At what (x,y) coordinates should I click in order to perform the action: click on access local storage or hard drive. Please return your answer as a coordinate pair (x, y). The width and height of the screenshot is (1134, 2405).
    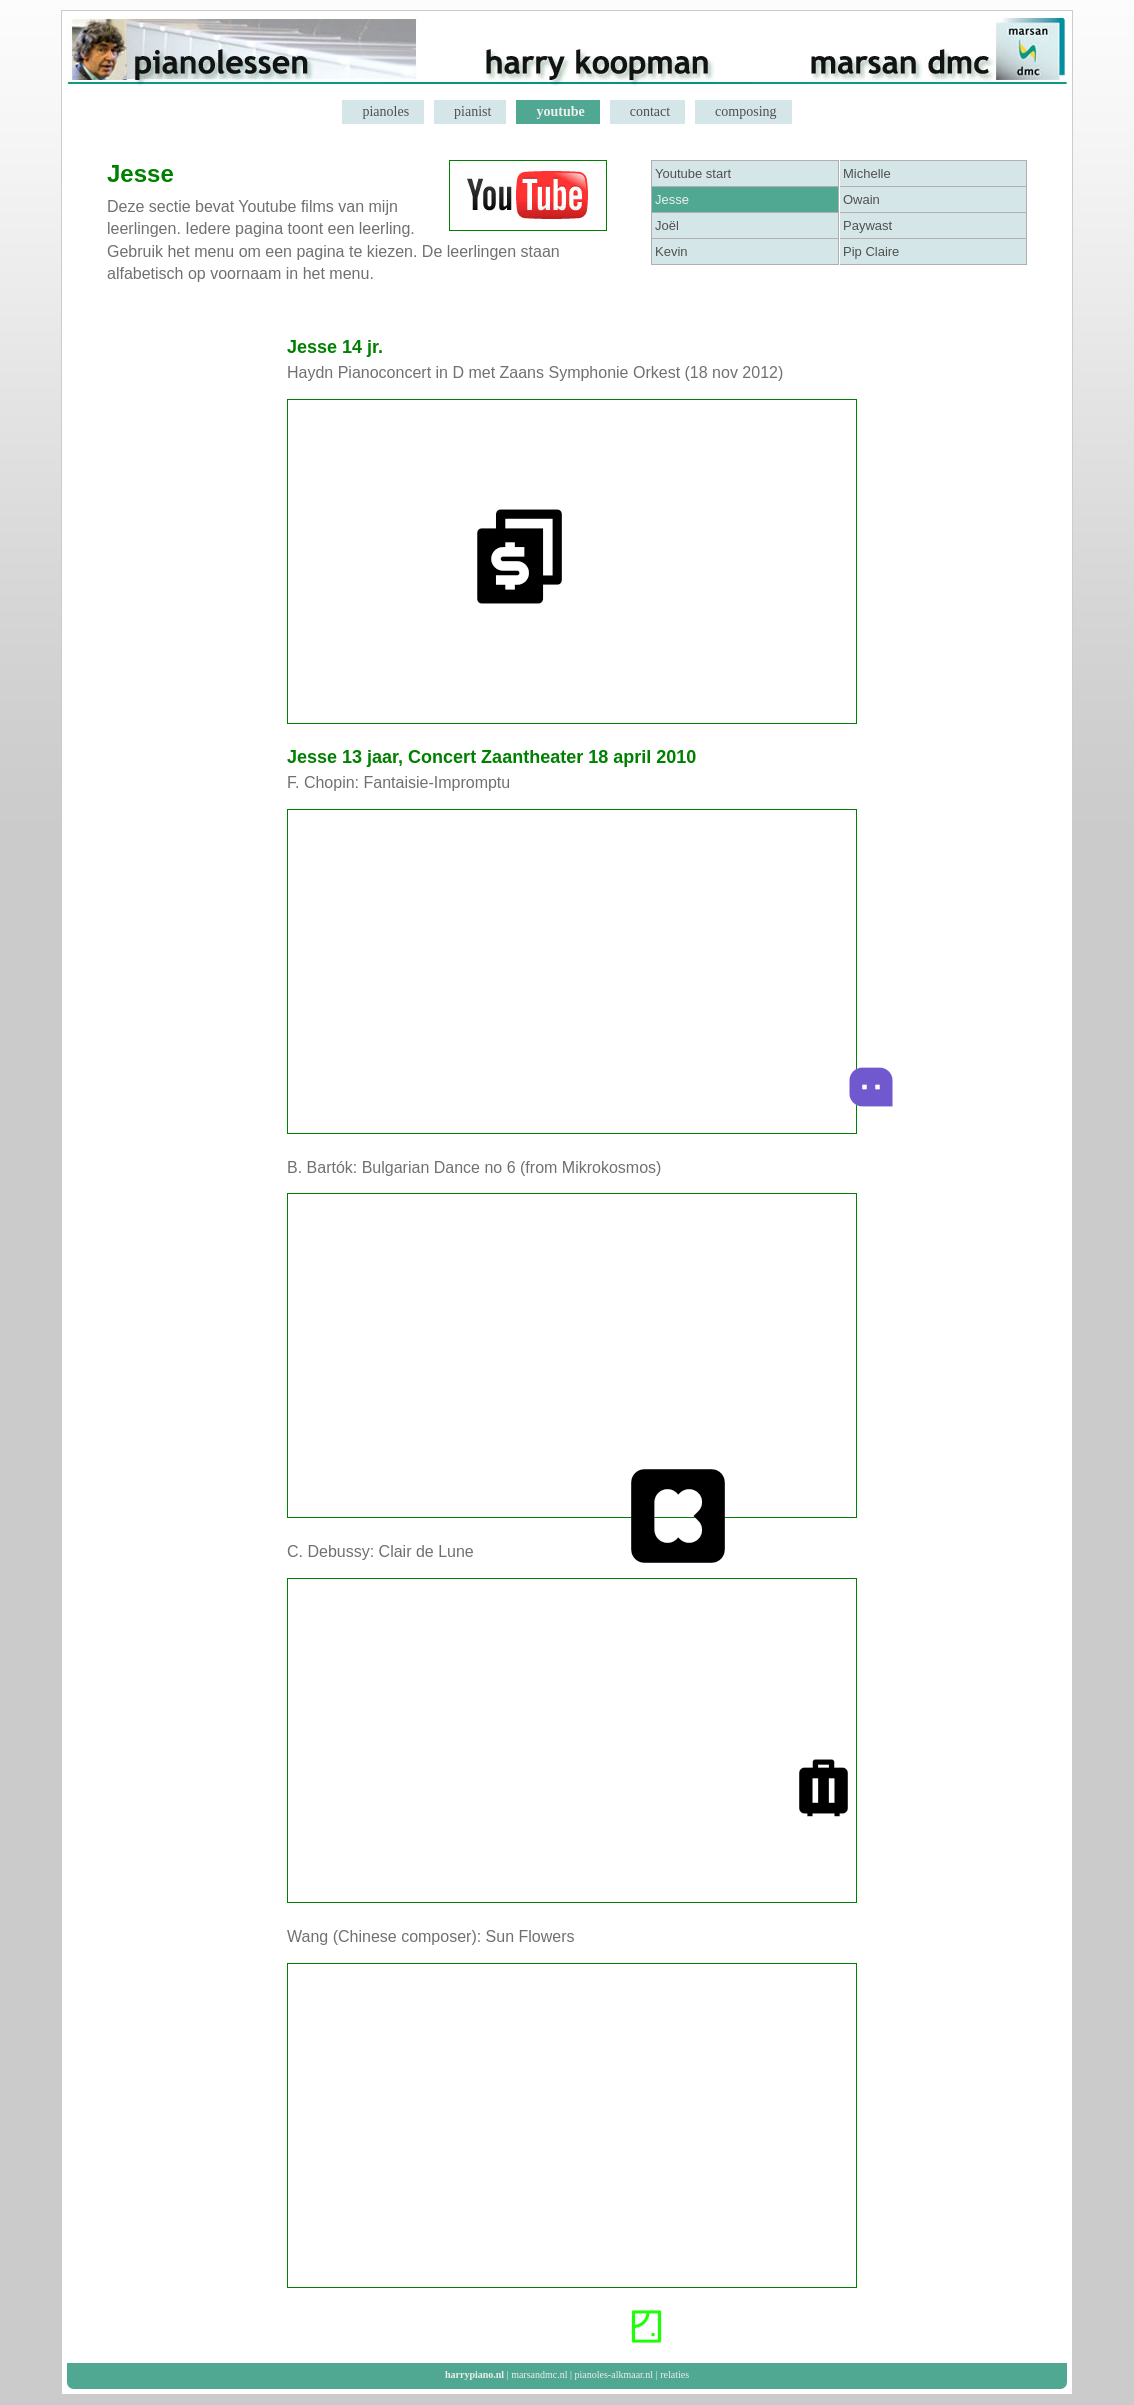
    Looking at the image, I should click on (646, 2326).